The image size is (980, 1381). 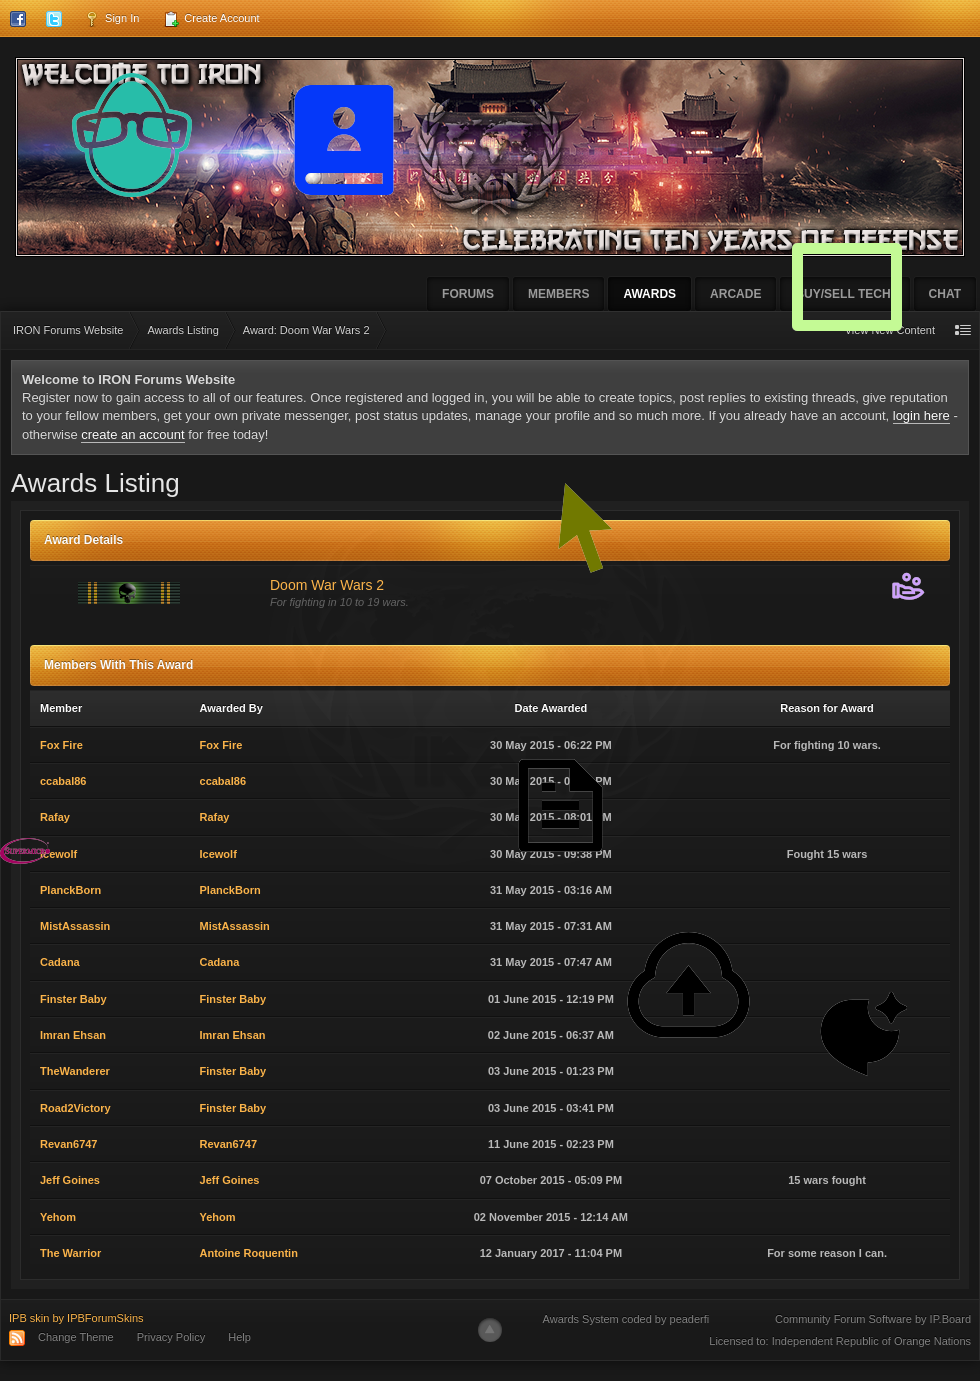 What do you see at coordinates (344, 140) in the screenshot?
I see `open contacts or address book` at bounding box center [344, 140].